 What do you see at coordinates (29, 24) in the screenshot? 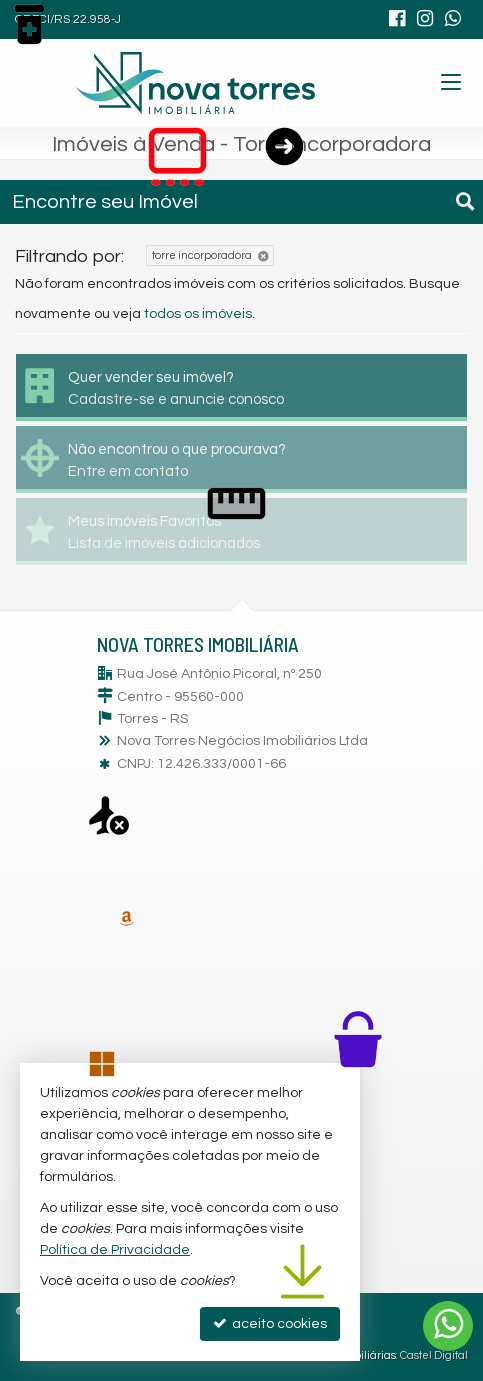
I see `view prescription or medication details` at bounding box center [29, 24].